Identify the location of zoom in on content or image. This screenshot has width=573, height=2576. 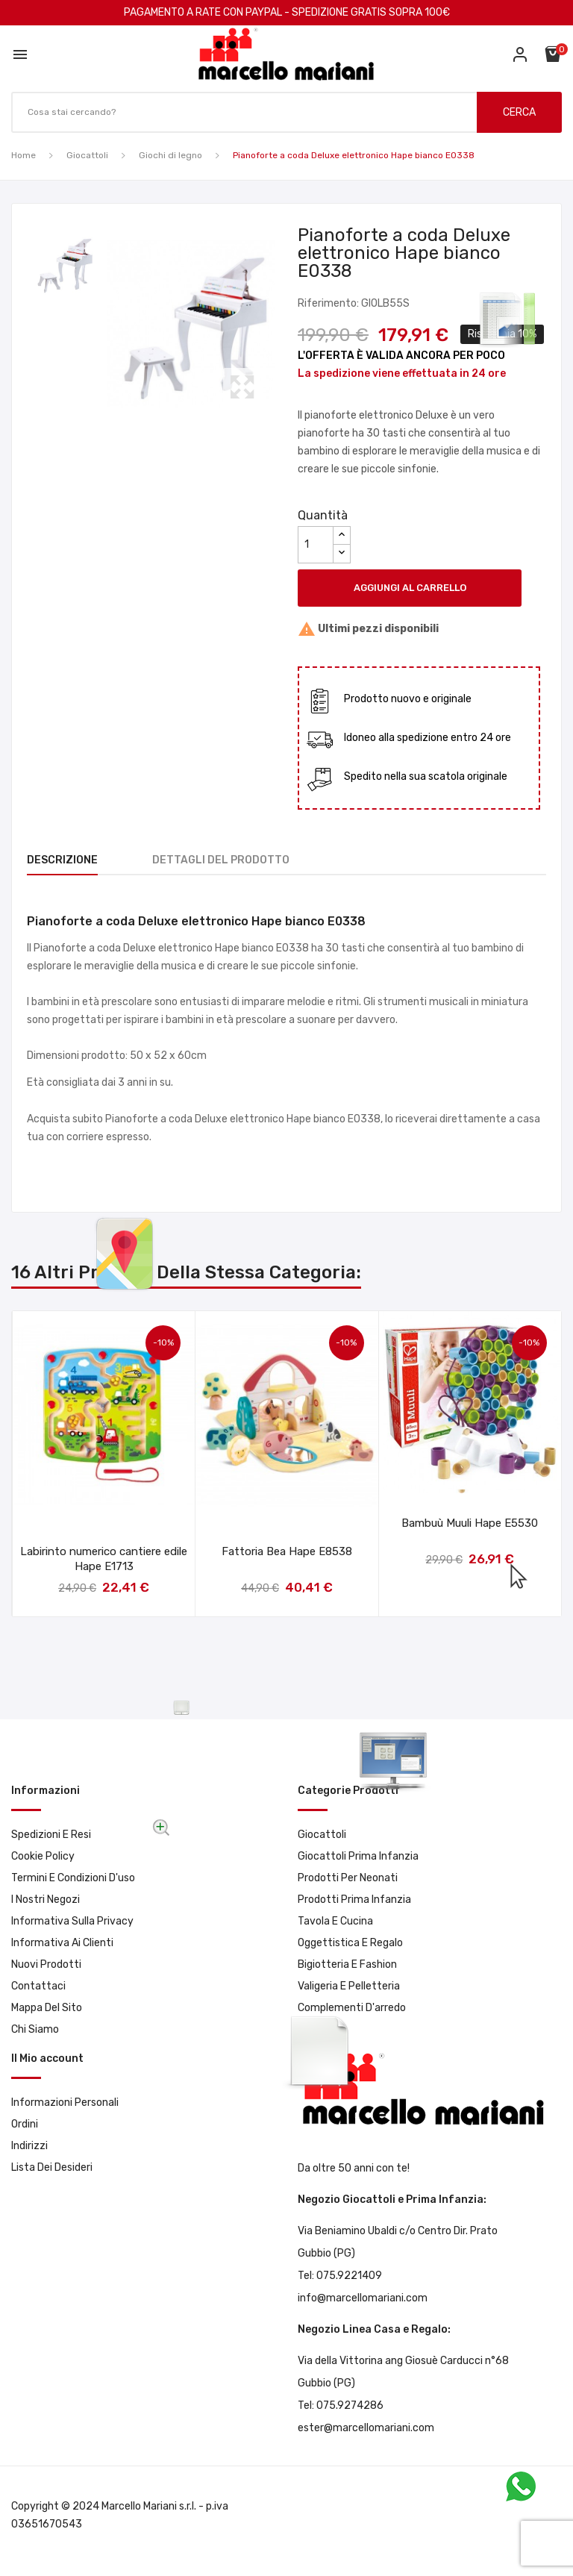
(161, 1828).